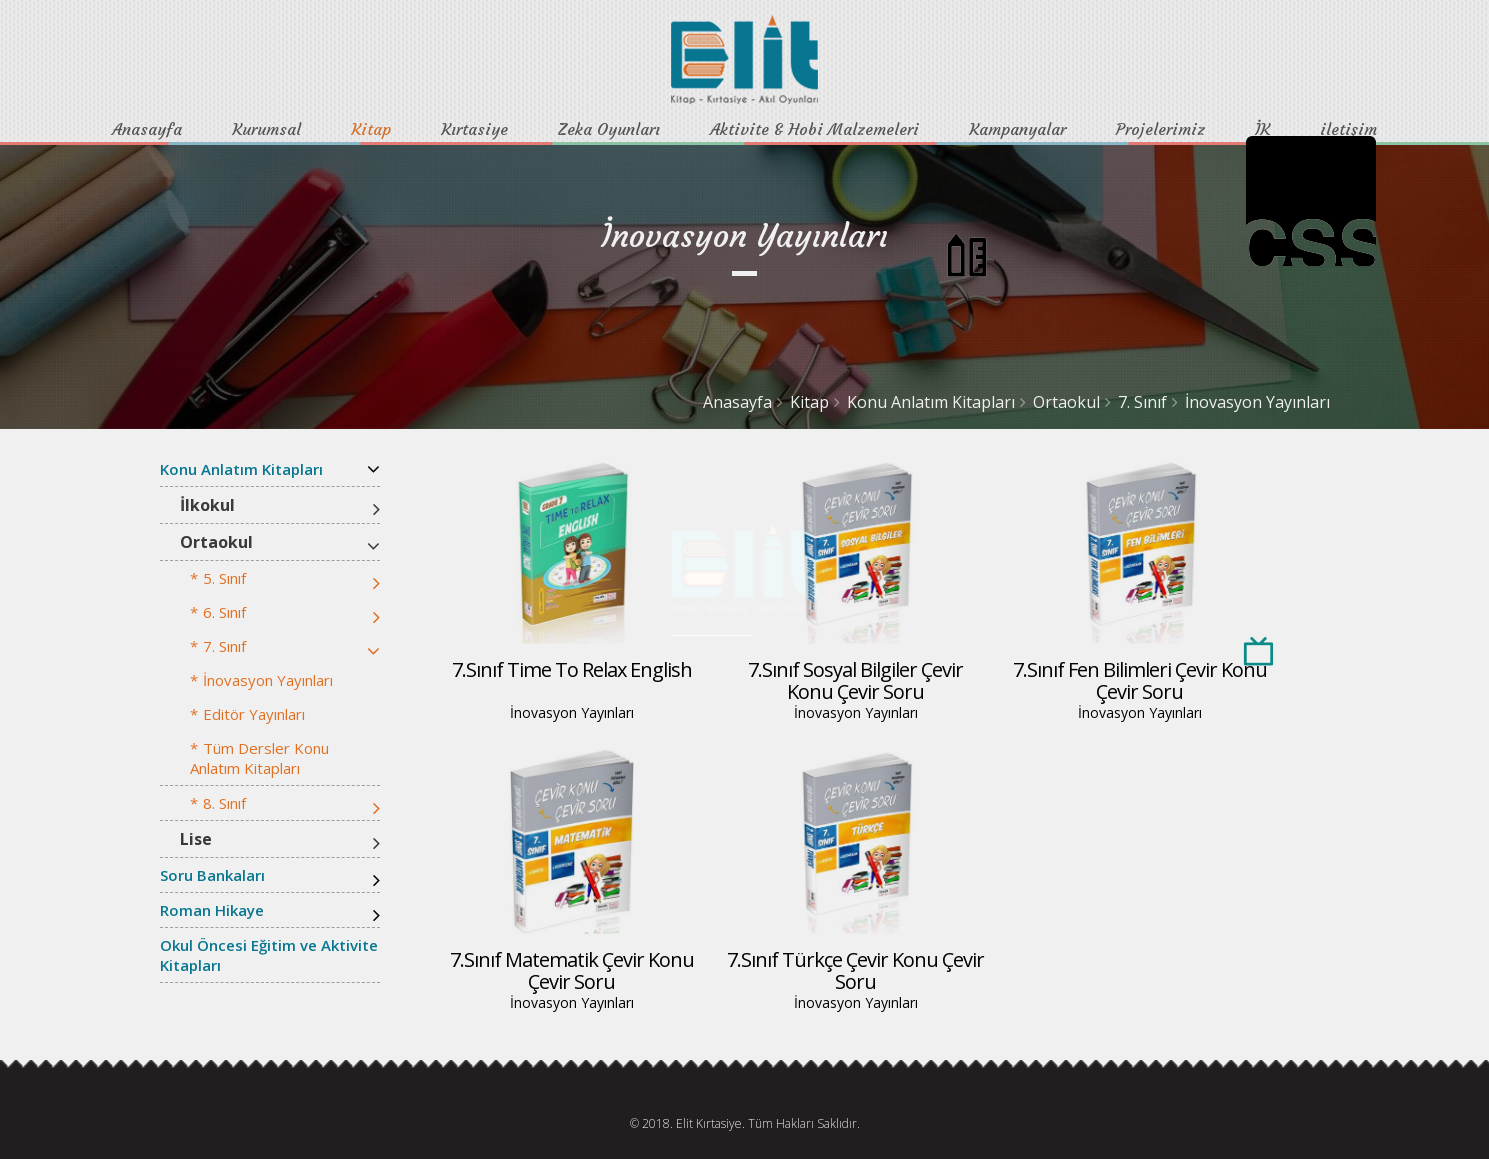 This screenshot has width=1489, height=1159. Describe the element at coordinates (1311, 201) in the screenshot. I see `visit CSS Wizardry website or resources` at that location.